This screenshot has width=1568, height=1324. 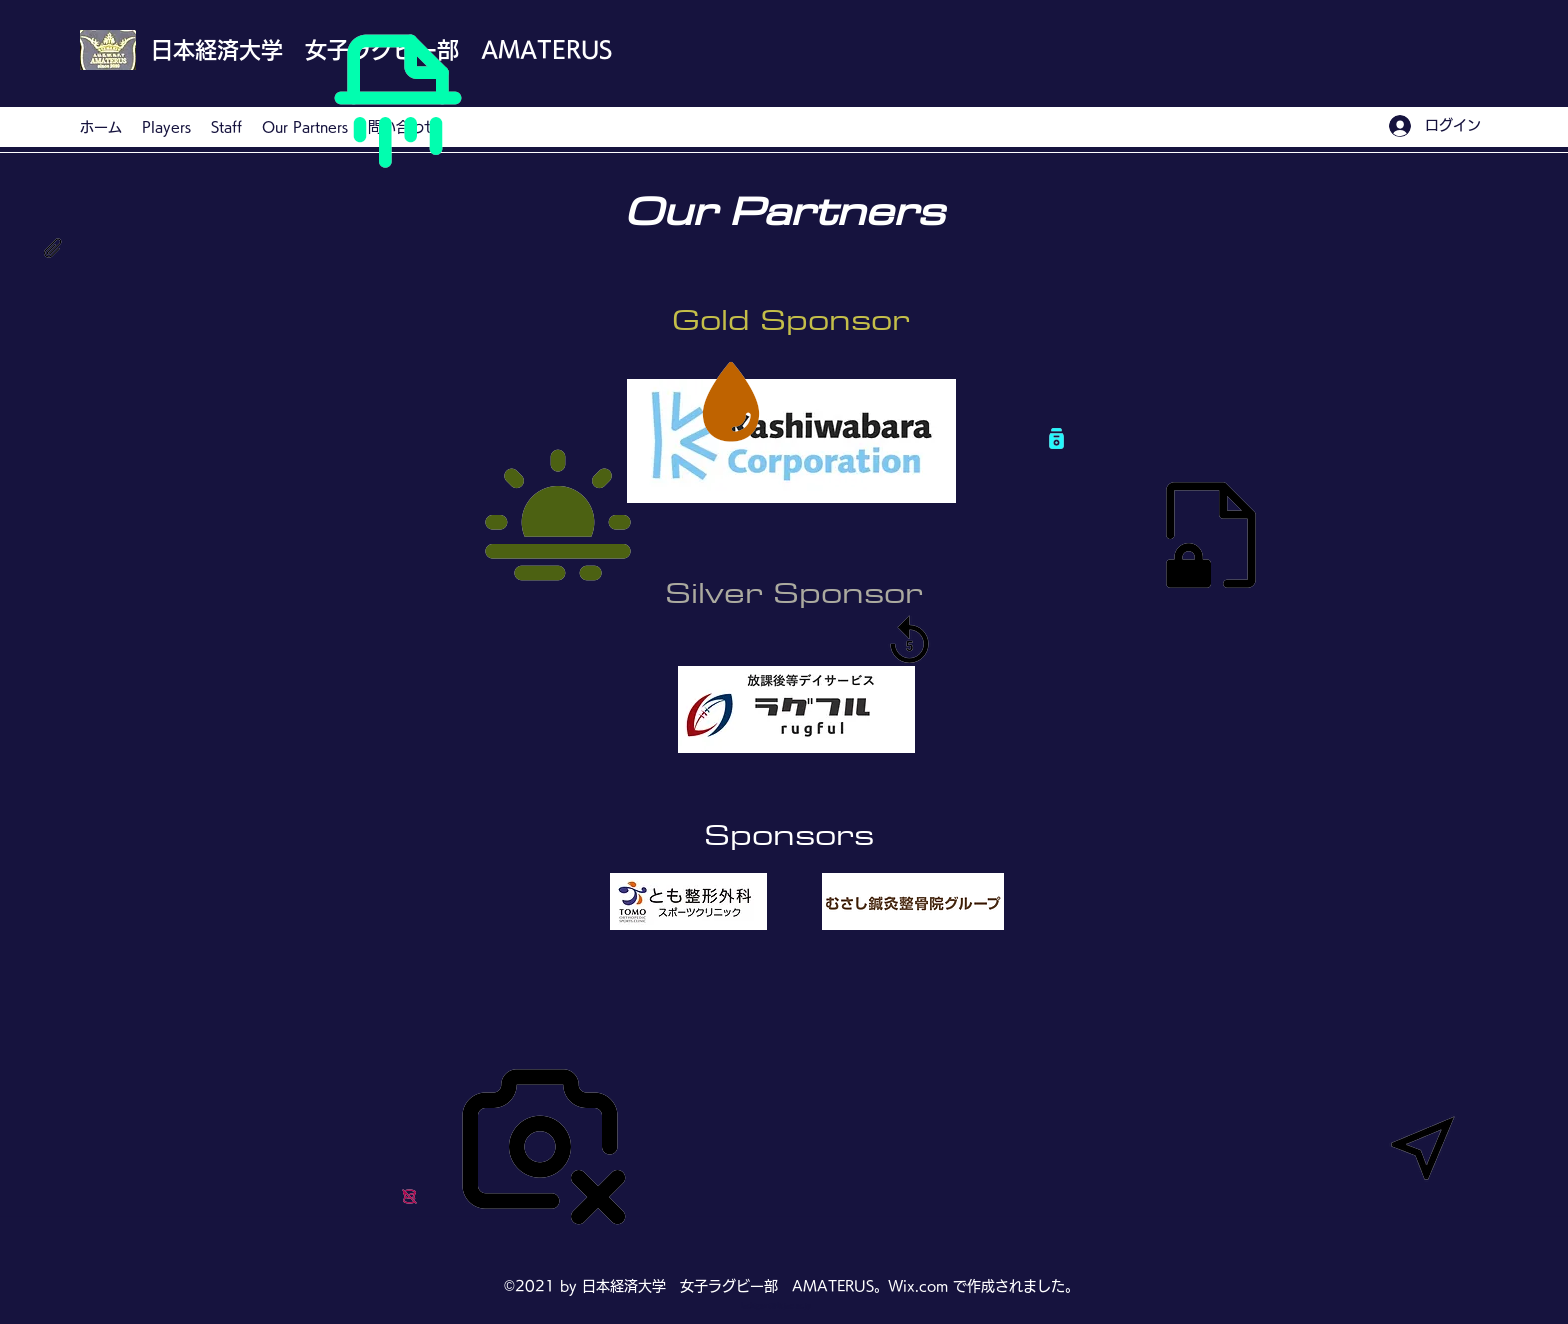 I want to click on disable camera access, so click(x=540, y=1139).